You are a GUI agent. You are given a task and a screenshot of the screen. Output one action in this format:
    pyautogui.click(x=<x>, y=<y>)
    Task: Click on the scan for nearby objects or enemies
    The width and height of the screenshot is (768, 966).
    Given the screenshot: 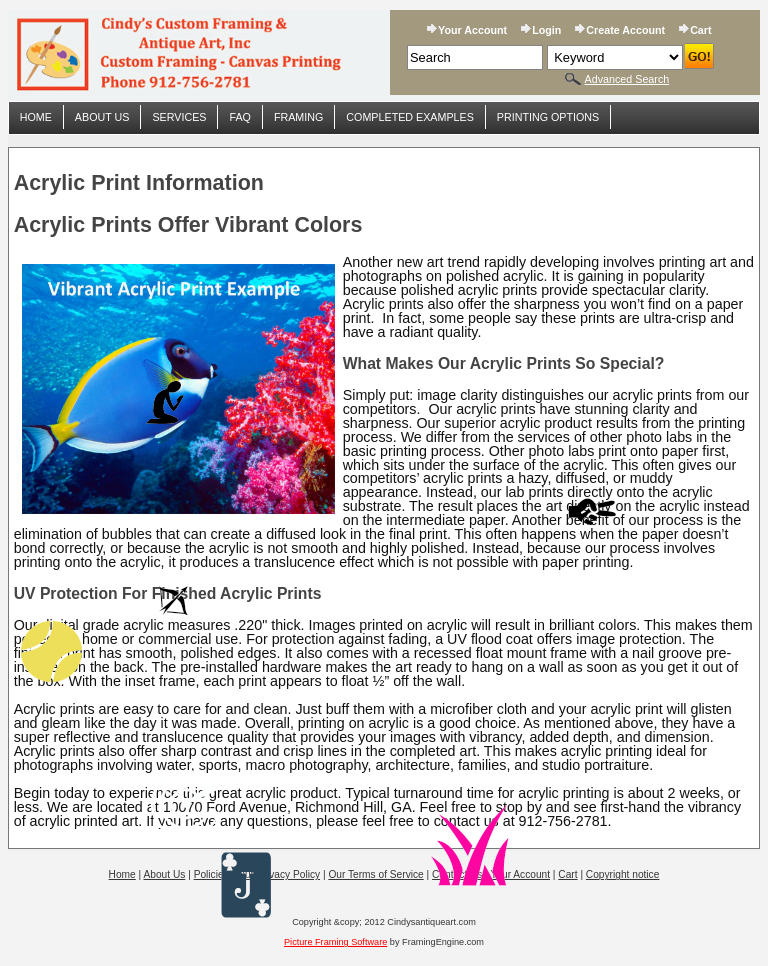 What is the action you would take?
    pyautogui.click(x=185, y=804)
    